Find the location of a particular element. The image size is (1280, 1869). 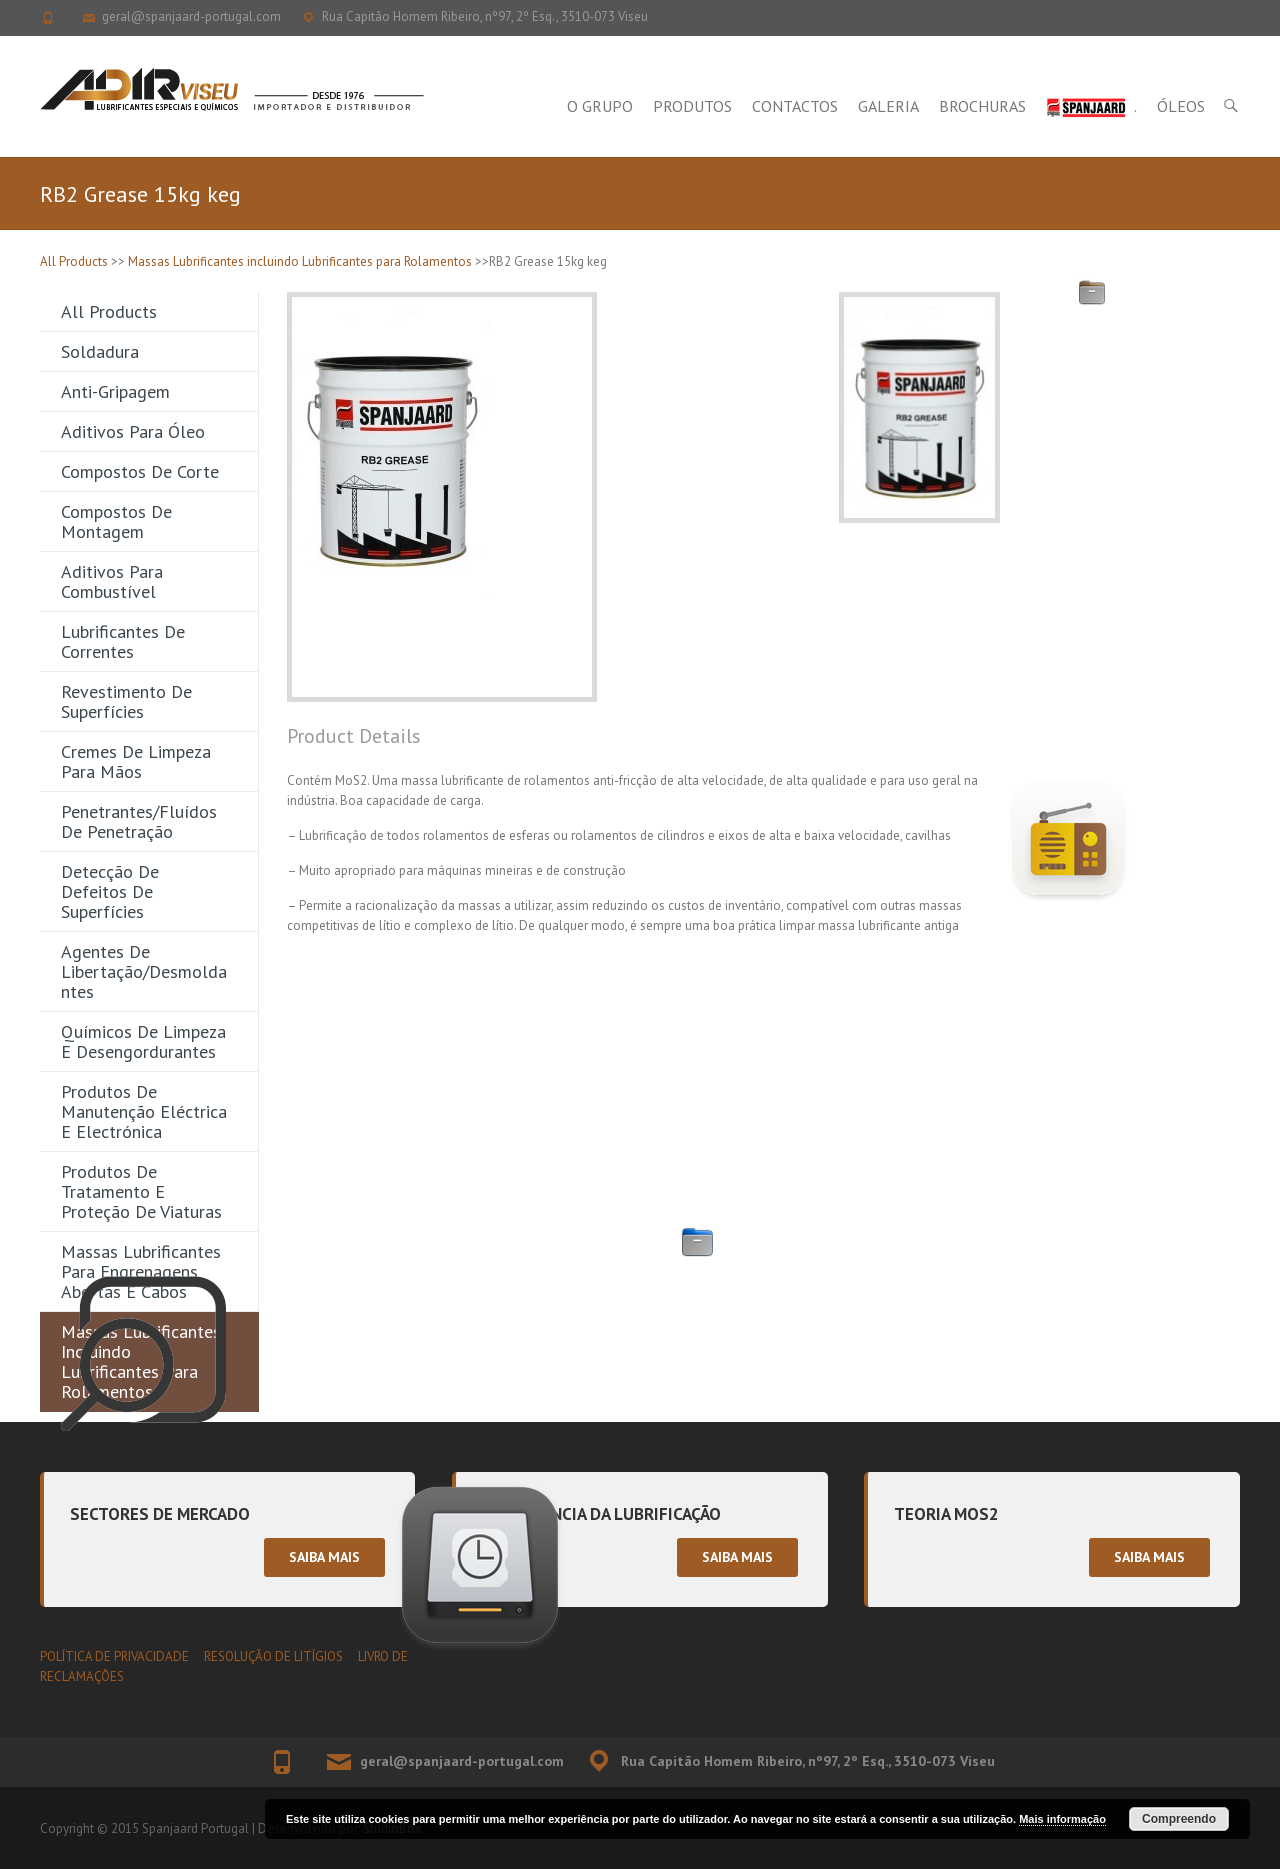

open the file manager is located at coordinates (697, 1241).